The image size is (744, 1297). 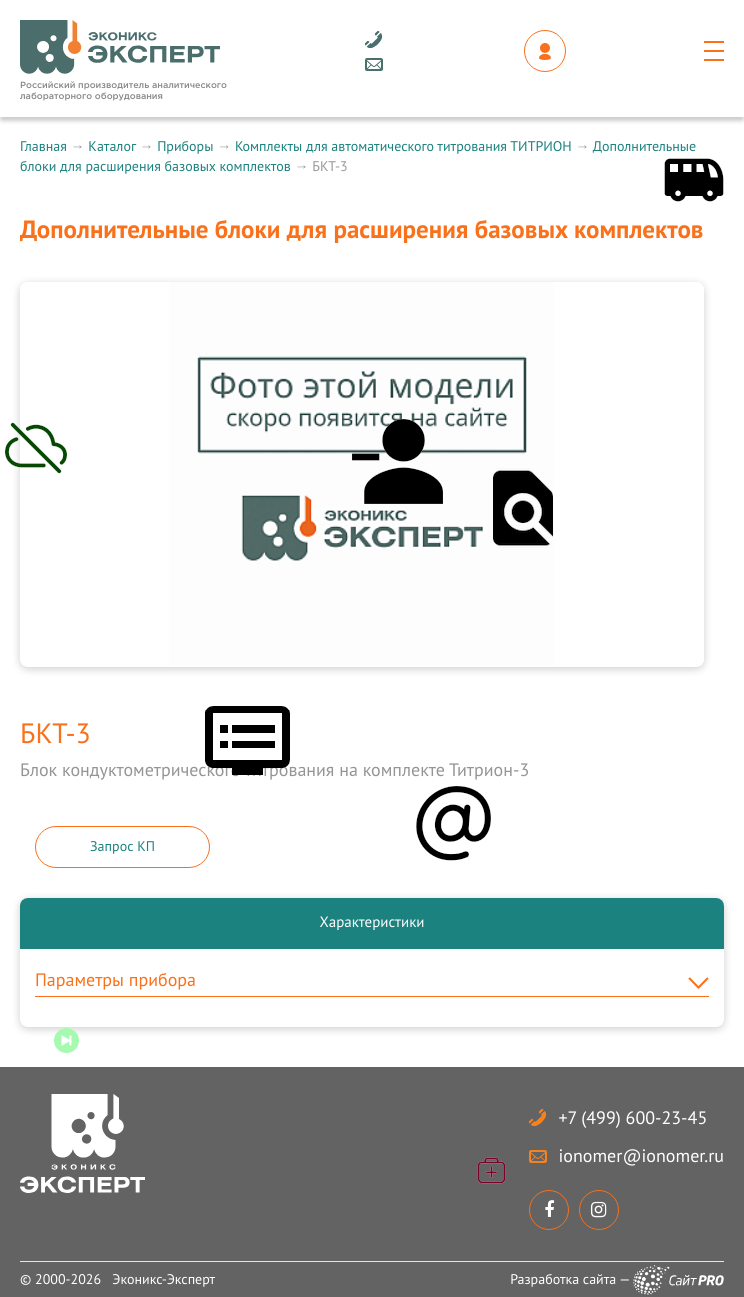 I want to click on indicates cloud storage is unavailable, so click(x=36, y=448).